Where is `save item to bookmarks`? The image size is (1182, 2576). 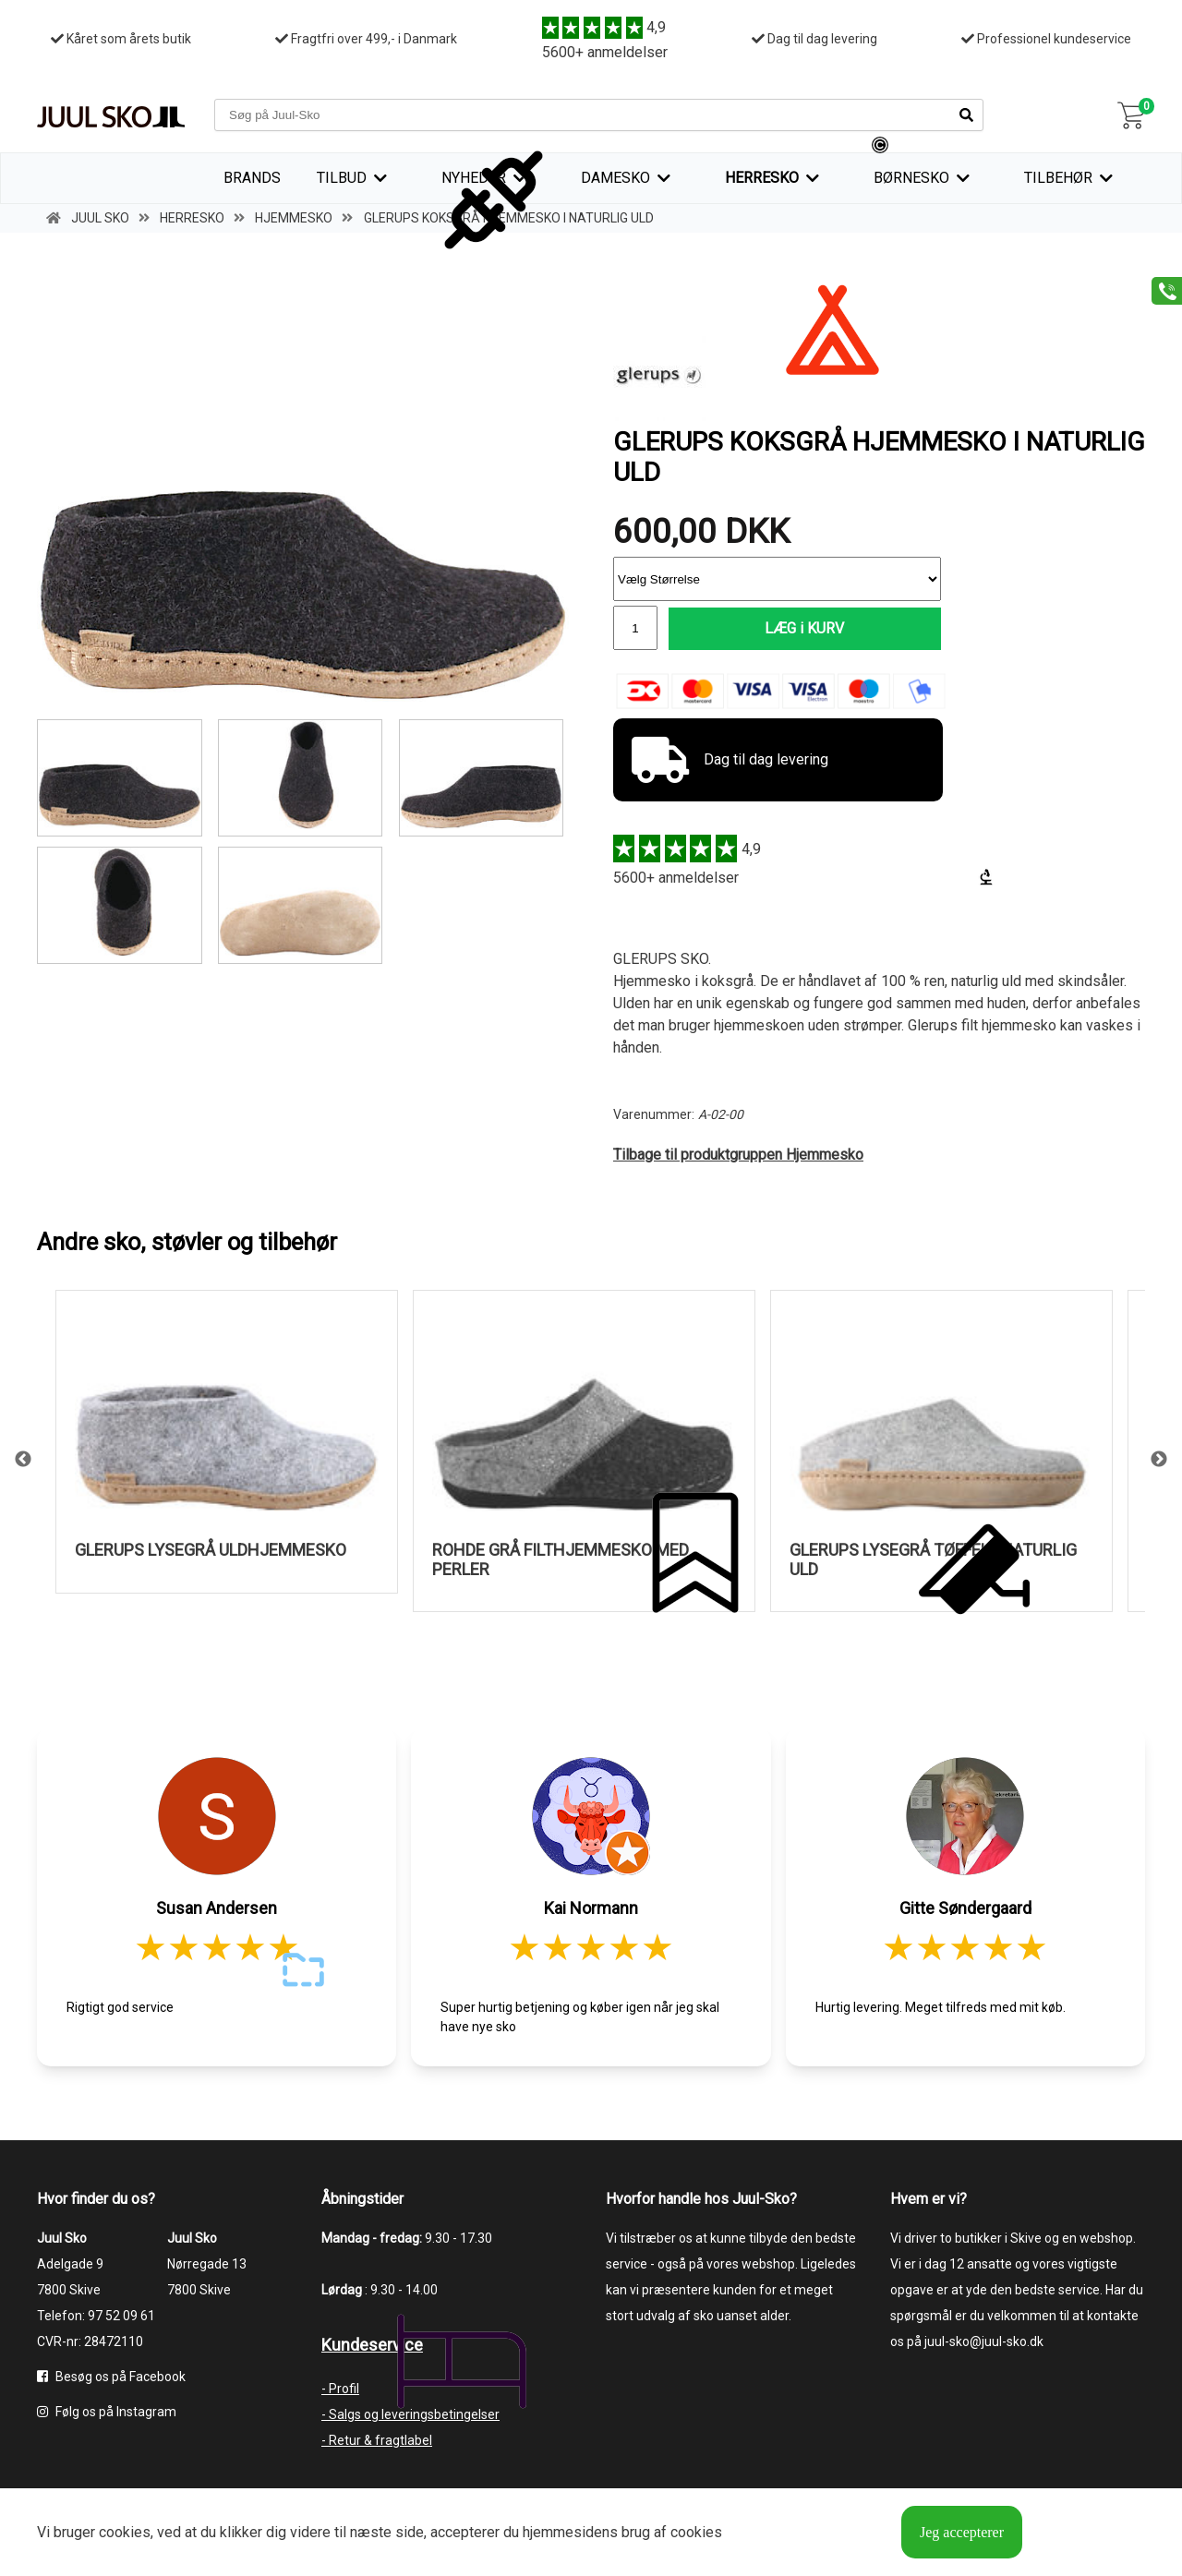 save item to bookmarks is located at coordinates (695, 1550).